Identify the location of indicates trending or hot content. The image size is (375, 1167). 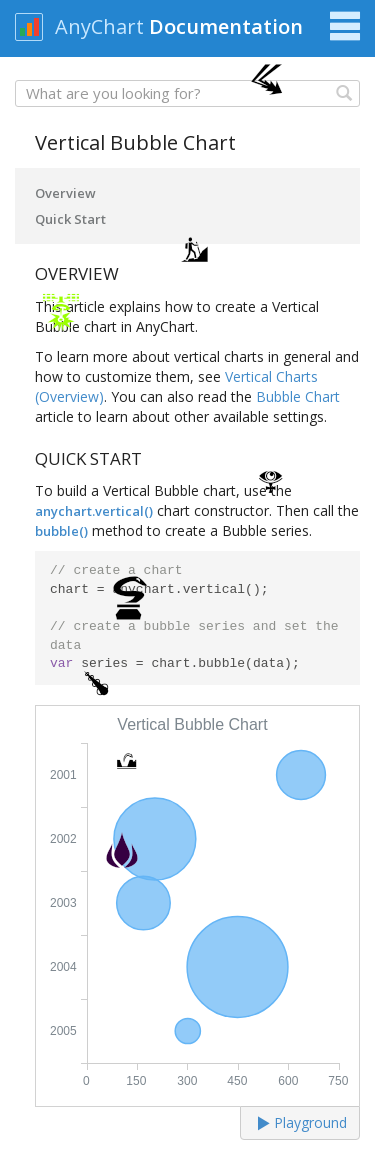
(122, 850).